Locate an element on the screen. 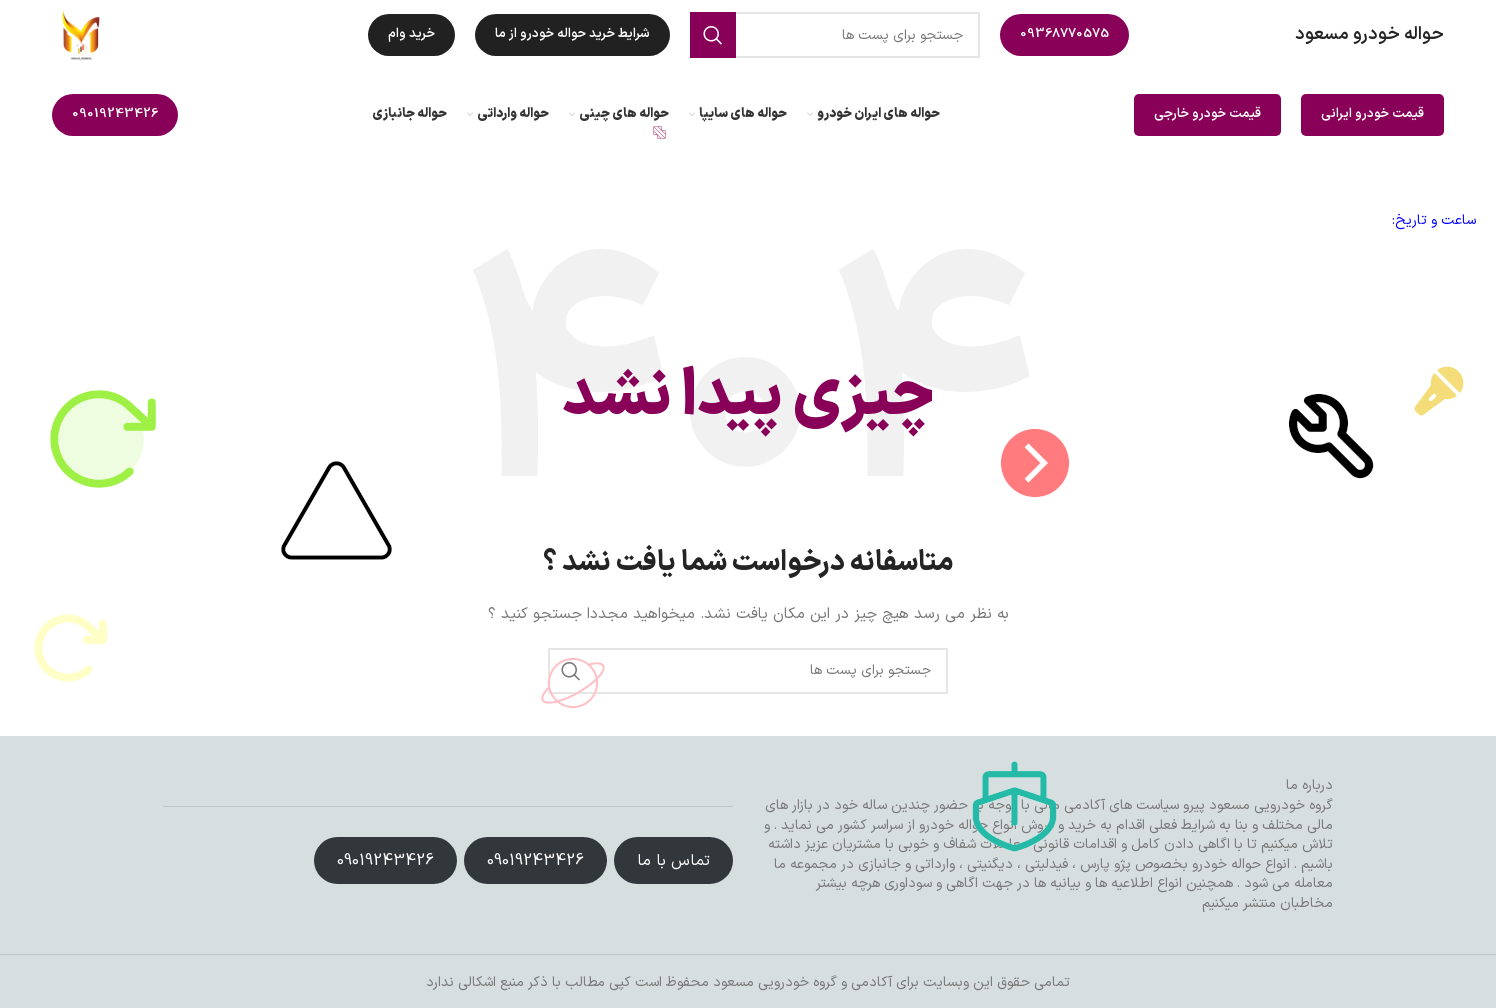  access boat or marine transportation options is located at coordinates (1014, 806).